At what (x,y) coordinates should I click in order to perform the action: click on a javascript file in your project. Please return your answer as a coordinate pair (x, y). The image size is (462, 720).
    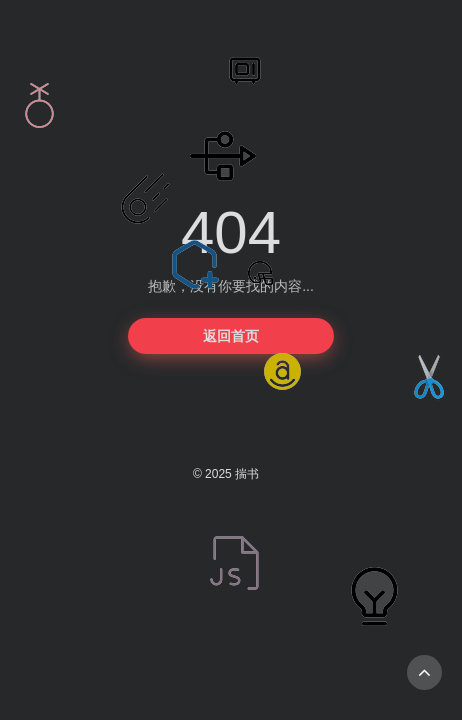
    Looking at the image, I should click on (236, 563).